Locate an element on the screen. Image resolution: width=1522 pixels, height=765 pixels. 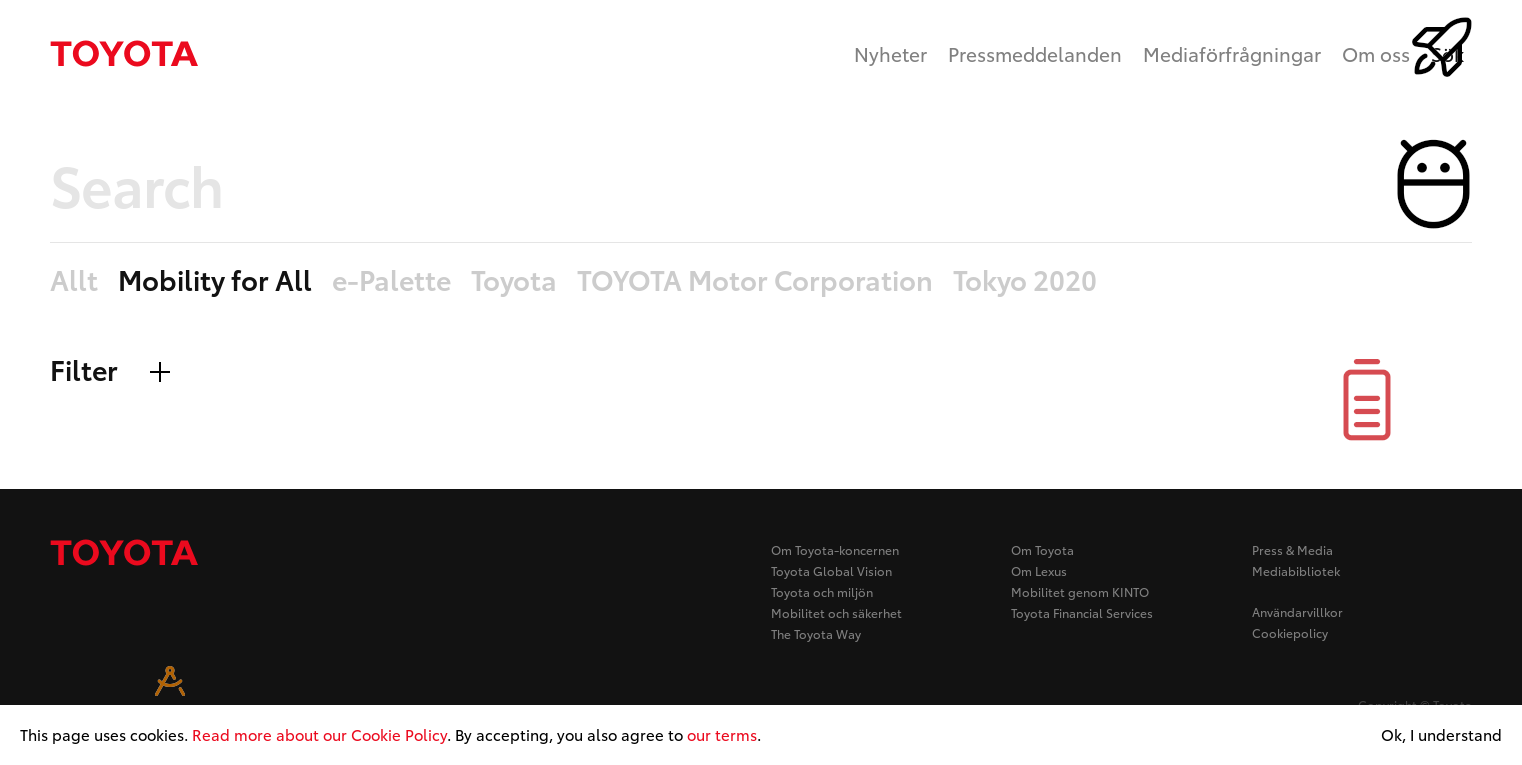
launch or deploy a project is located at coordinates (1443, 46).